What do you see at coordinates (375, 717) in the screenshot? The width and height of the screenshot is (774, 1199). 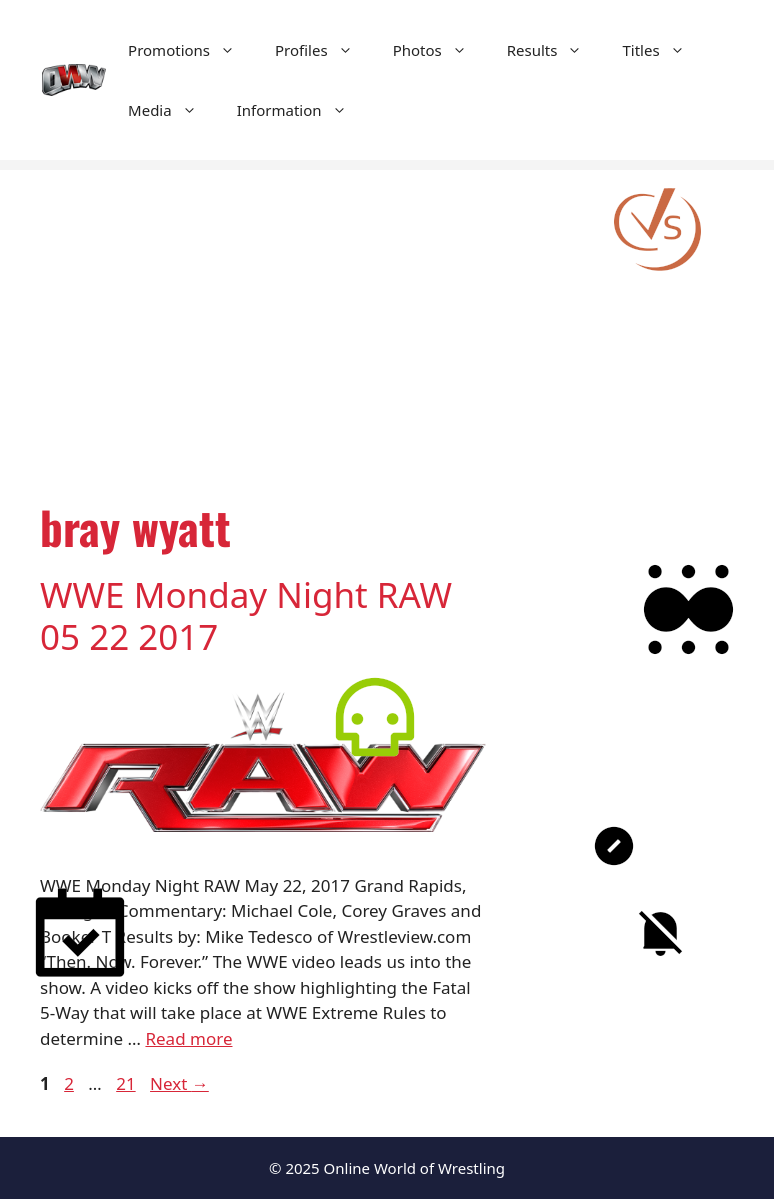 I see `indicates dangerous or hazardous content` at bounding box center [375, 717].